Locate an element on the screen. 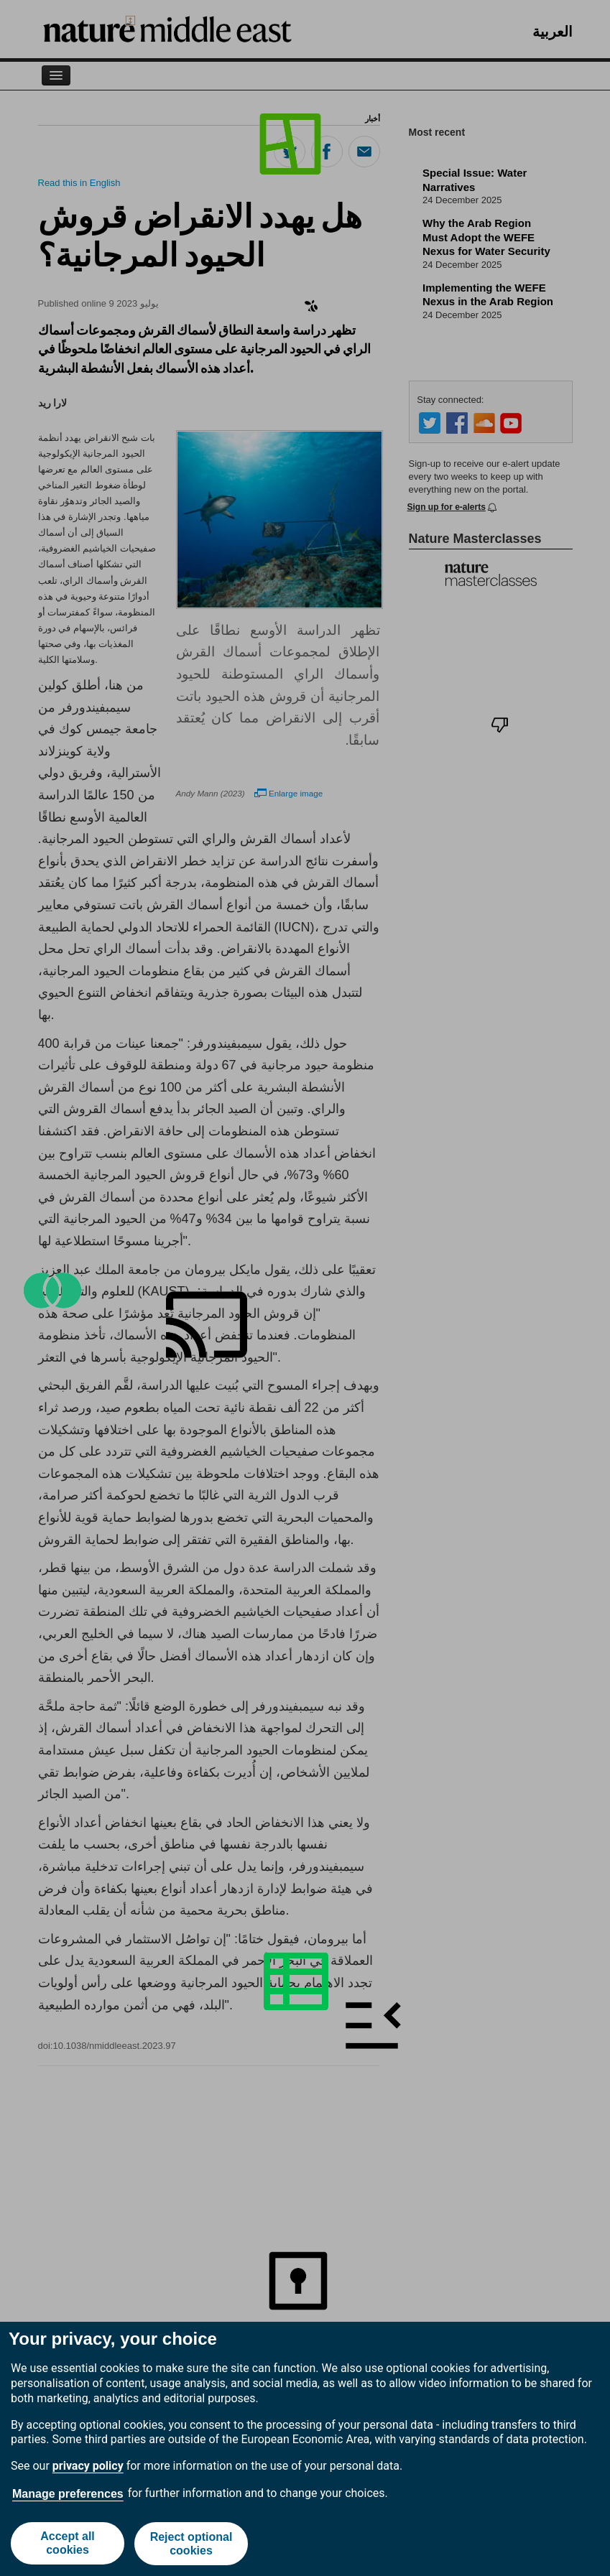 The height and width of the screenshot is (2576, 610). dislike or downvote content is located at coordinates (499, 724).